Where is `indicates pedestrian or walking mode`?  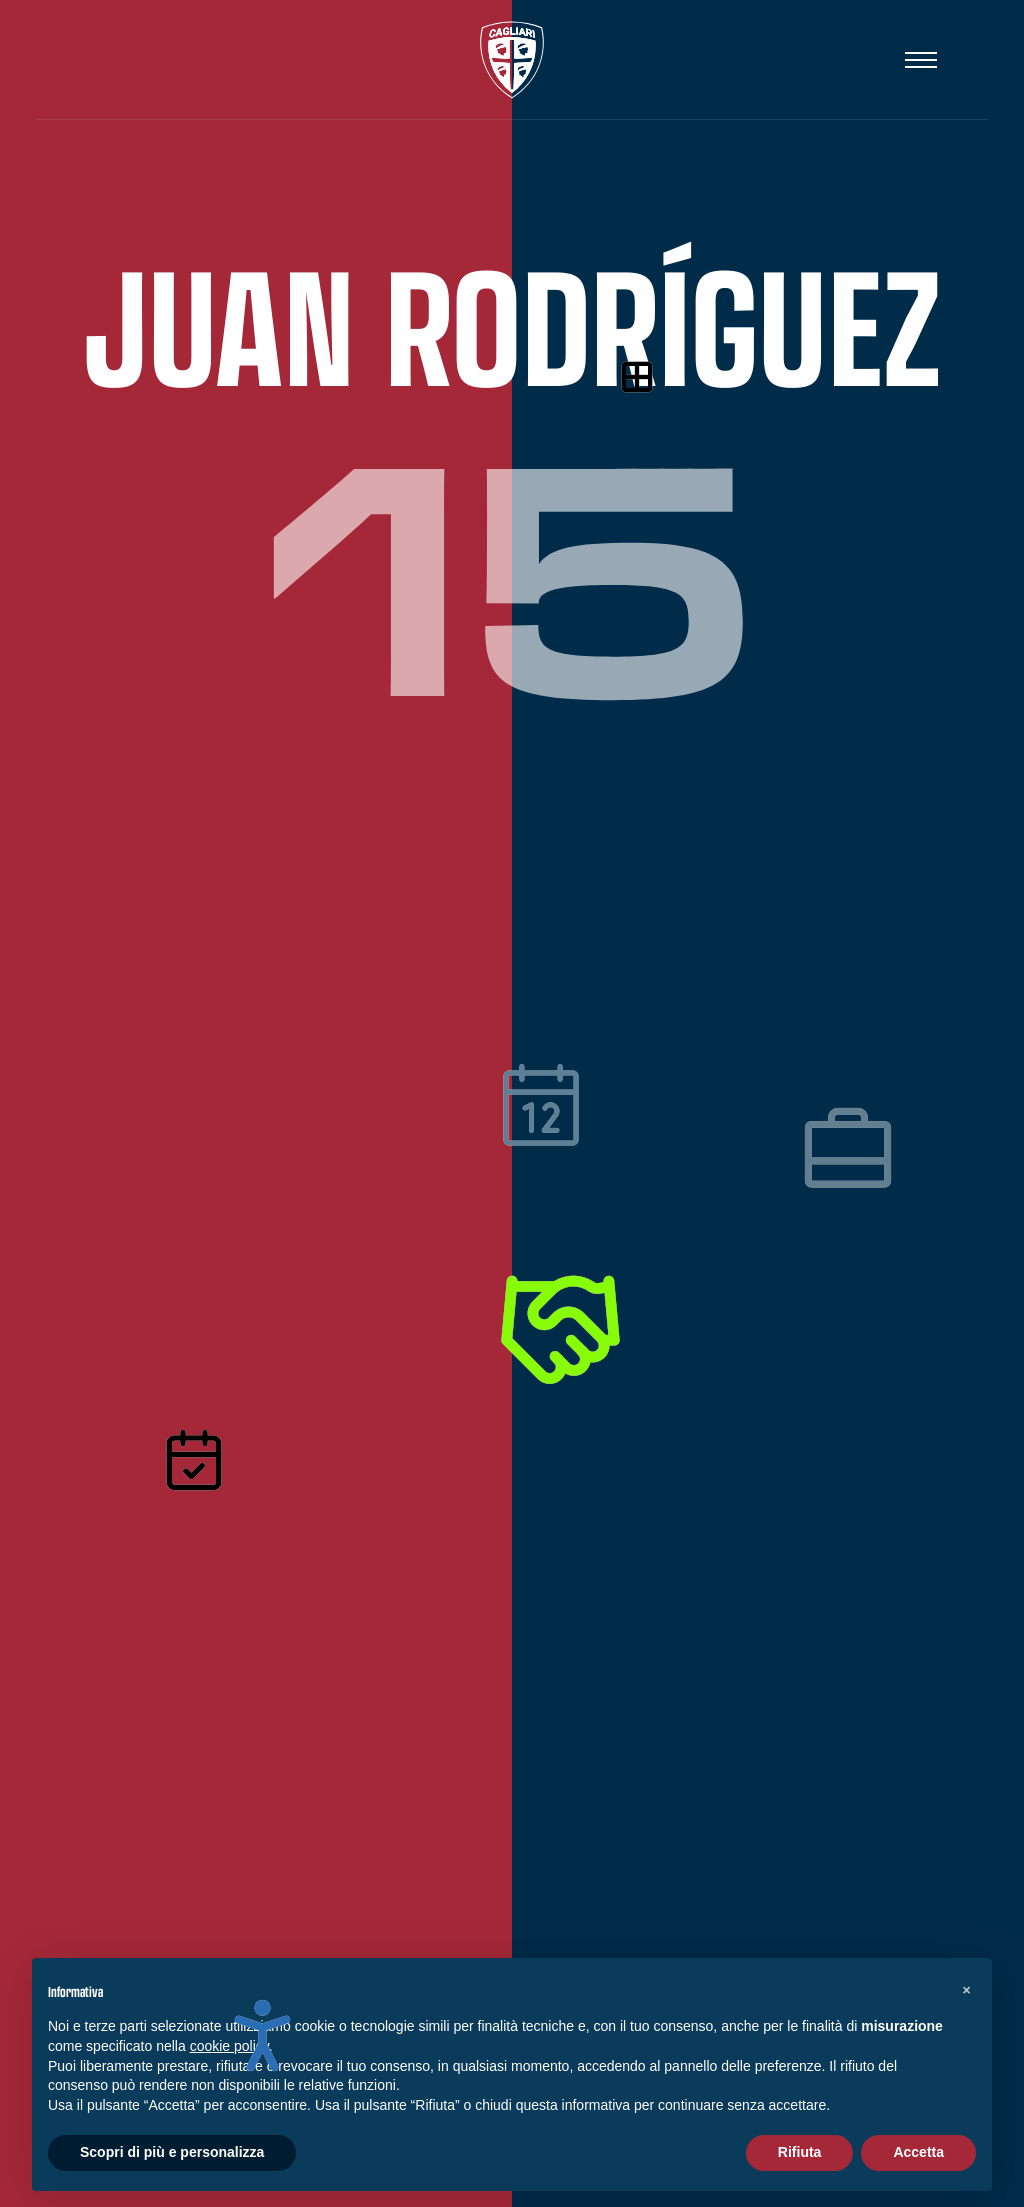
indicates pedestrian or walking mode is located at coordinates (262, 2035).